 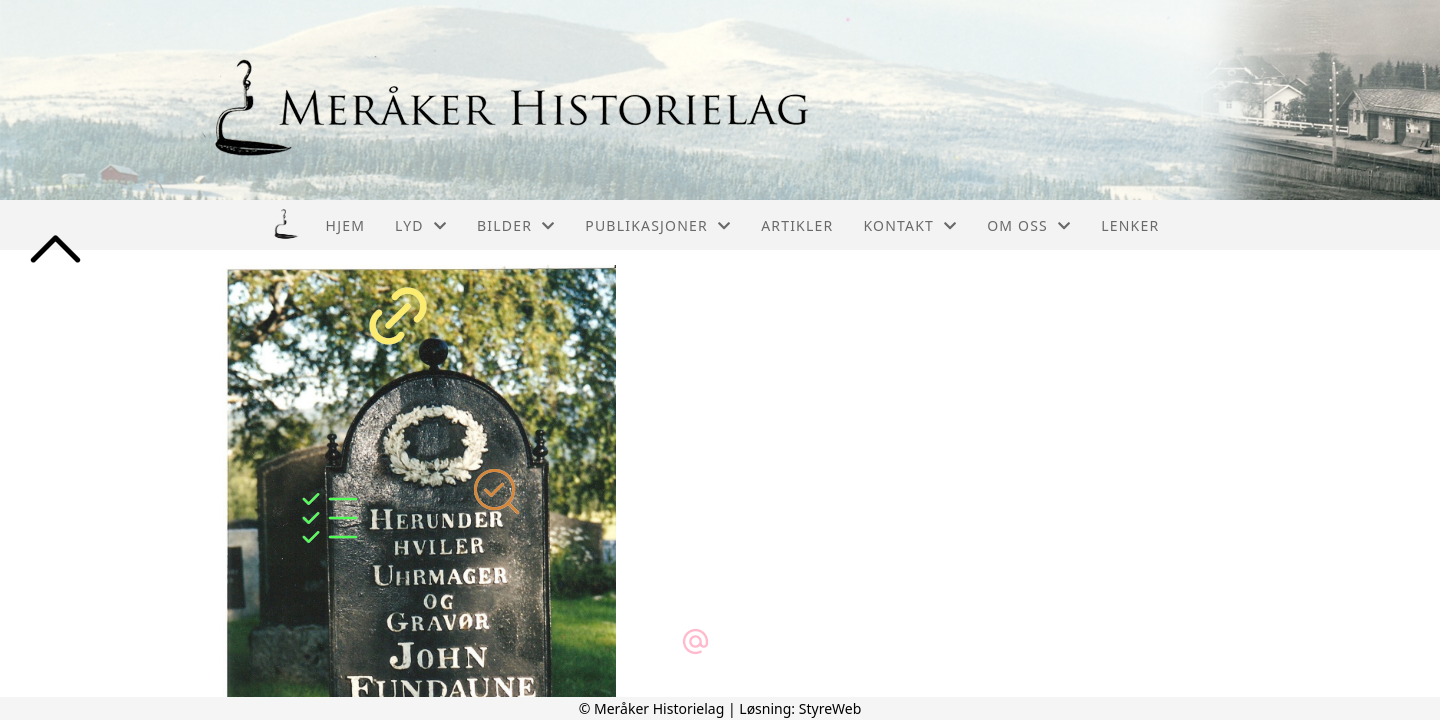 What do you see at coordinates (695, 641) in the screenshot?
I see `mention or tag a user` at bounding box center [695, 641].